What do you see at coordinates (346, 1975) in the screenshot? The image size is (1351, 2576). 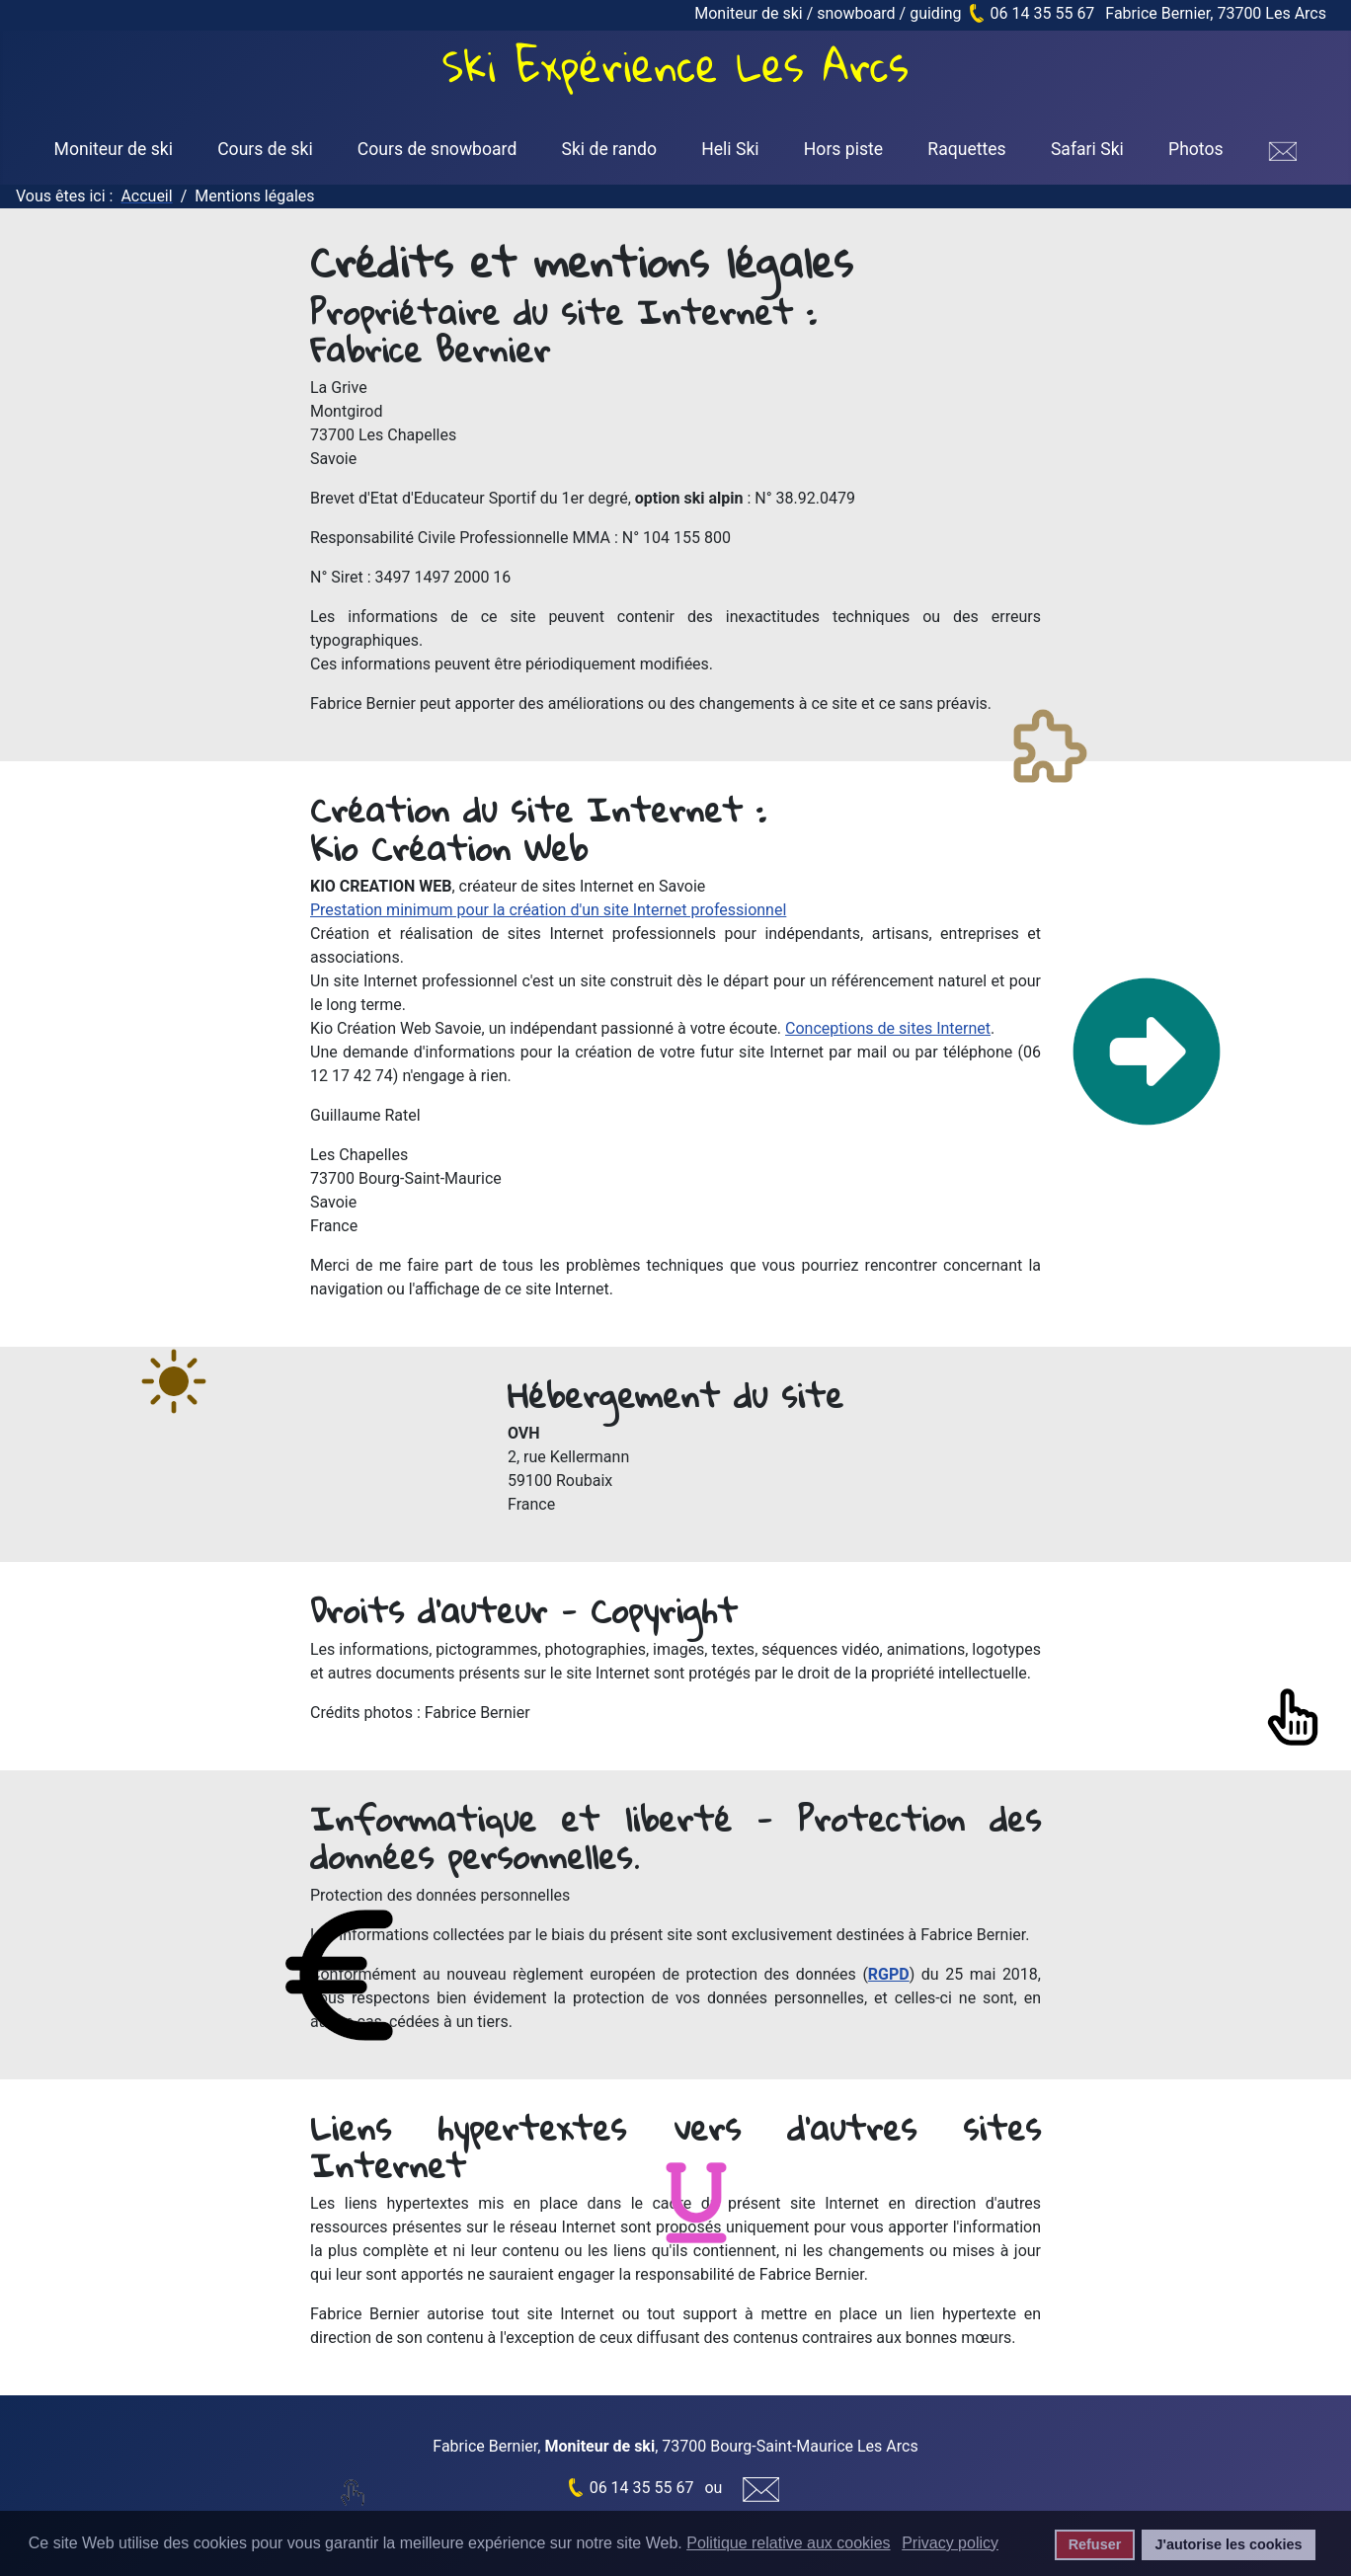 I see `view price in euros` at bounding box center [346, 1975].